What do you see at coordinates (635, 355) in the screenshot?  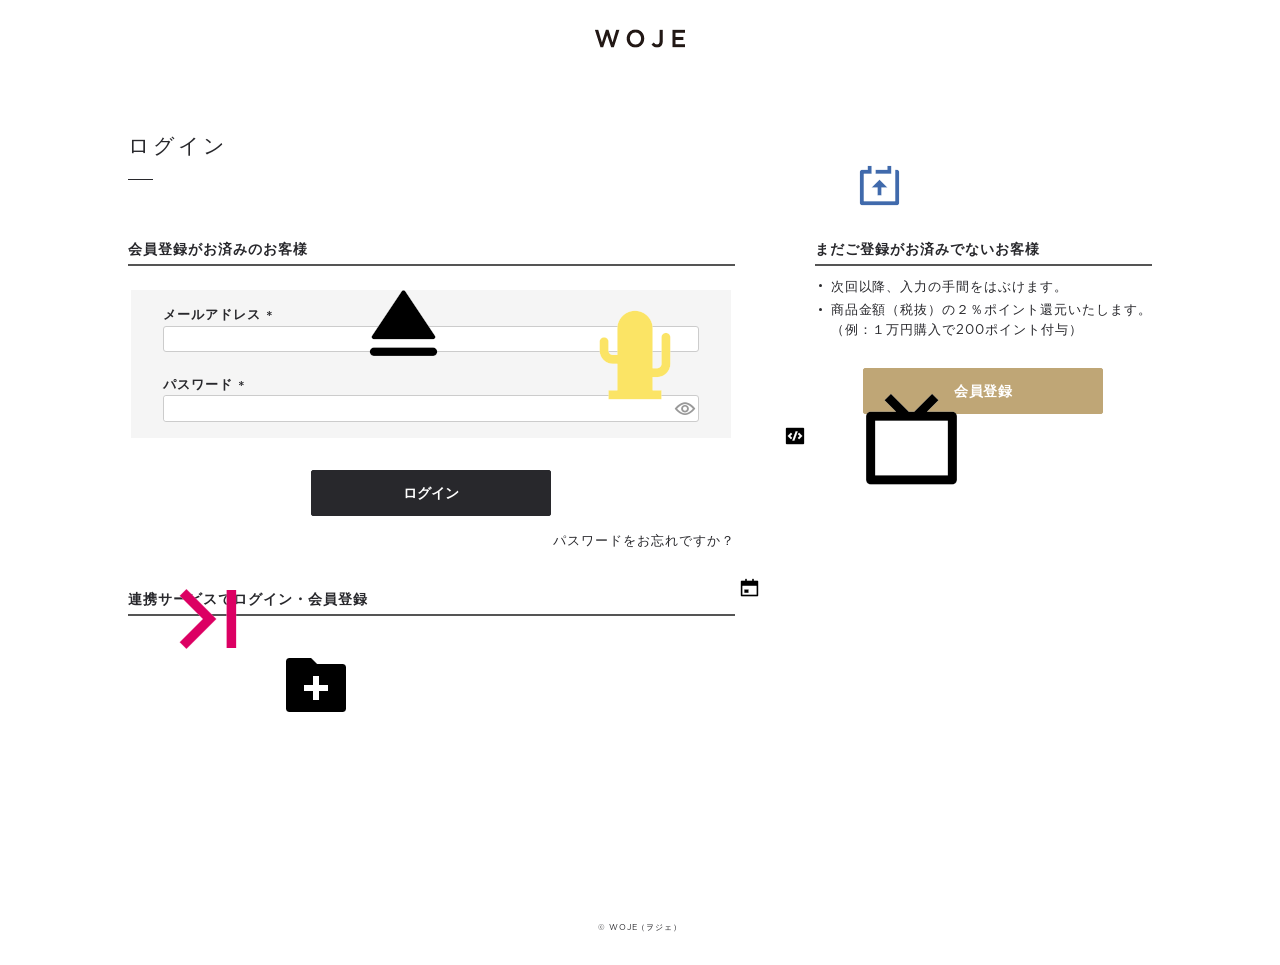 I see `desert or arid climate indicator` at bounding box center [635, 355].